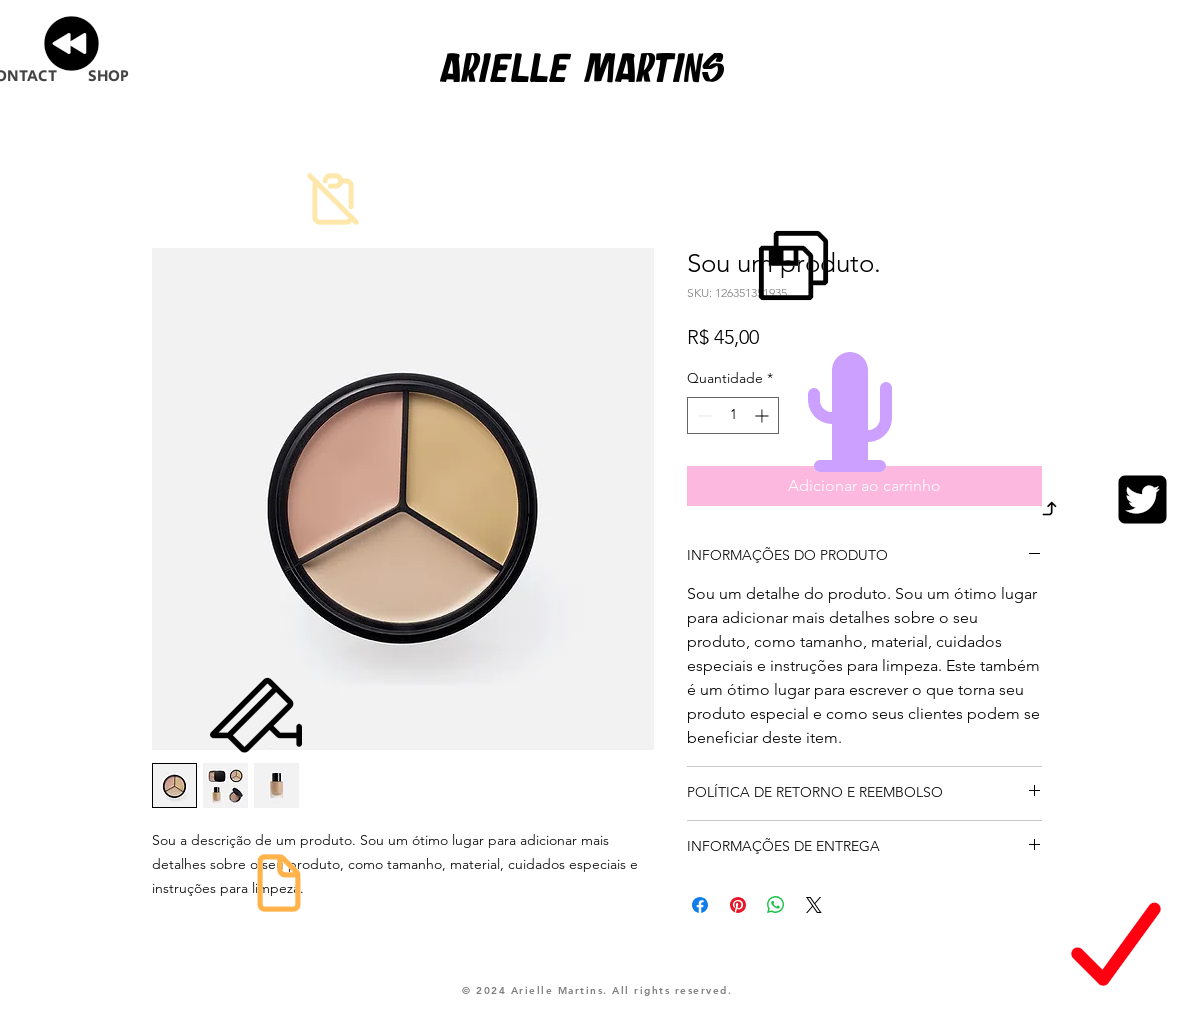 The height and width of the screenshot is (1013, 1194). What do you see at coordinates (1142, 499) in the screenshot?
I see `share to Twitter` at bounding box center [1142, 499].